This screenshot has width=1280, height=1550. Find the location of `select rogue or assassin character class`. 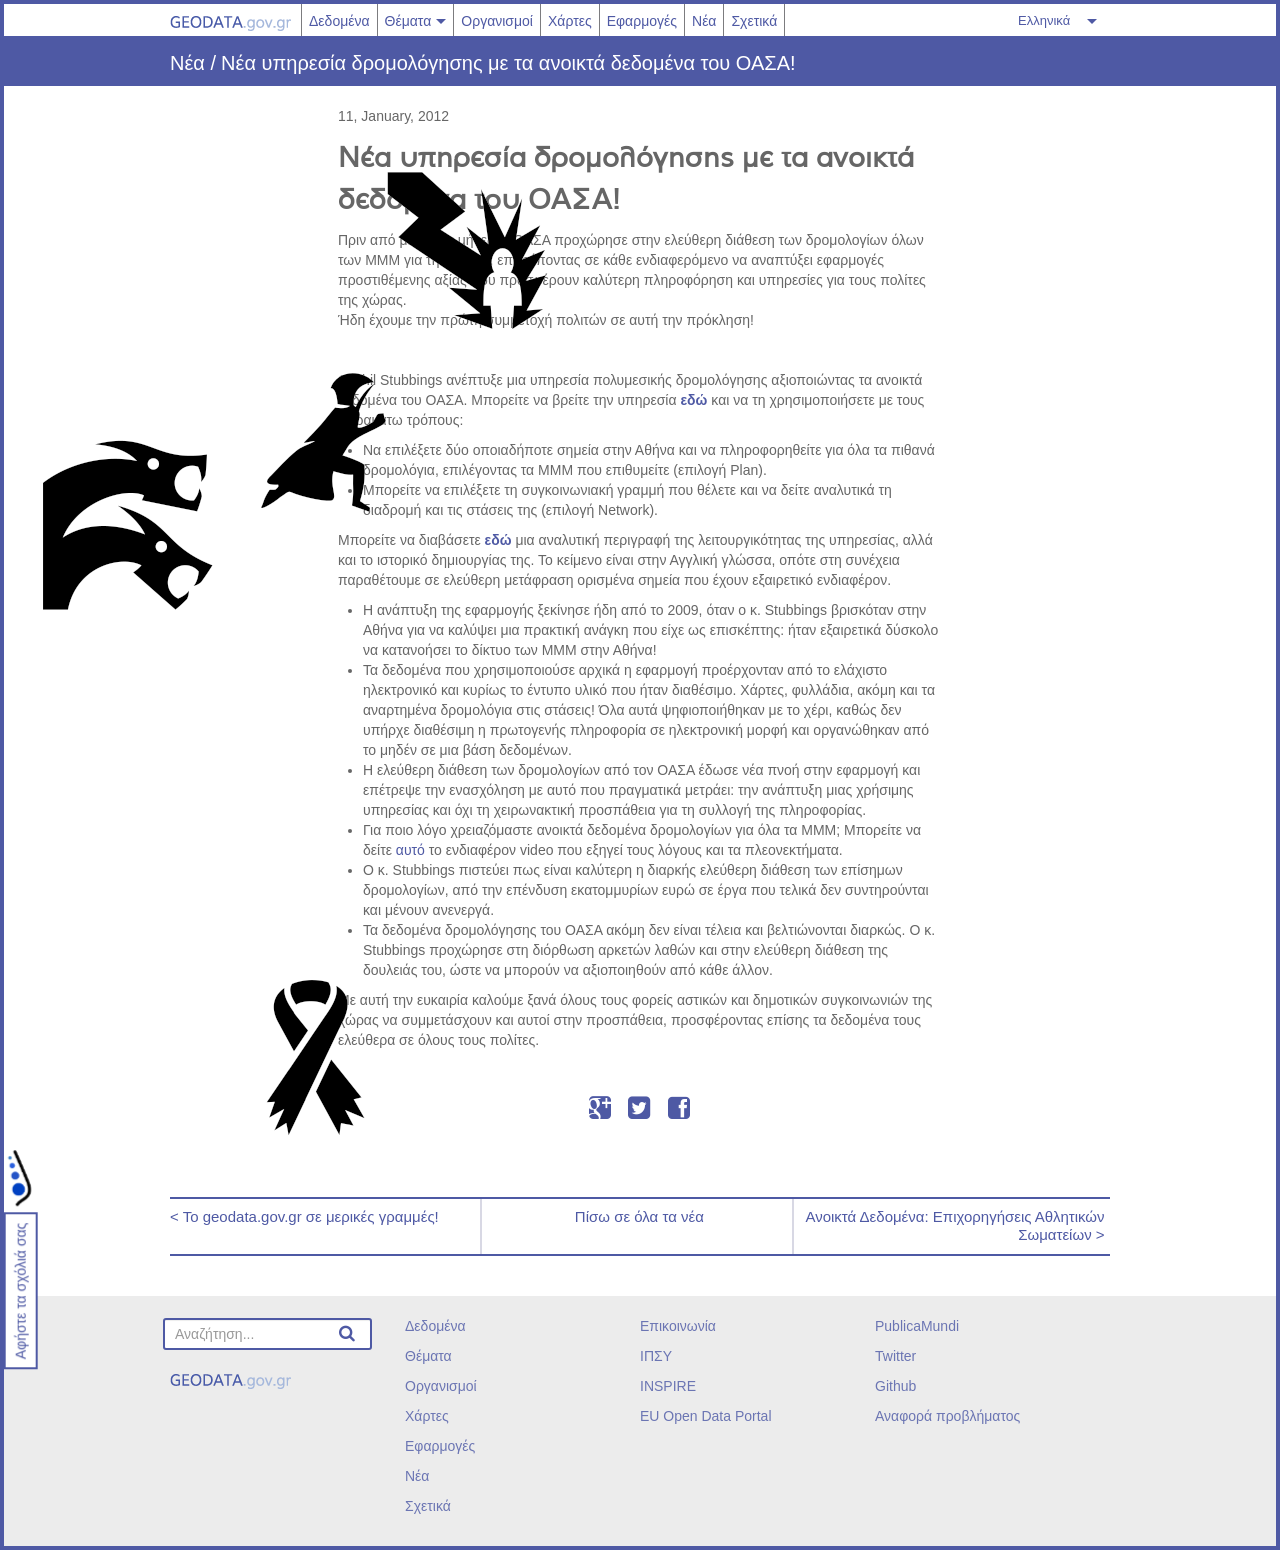

select rogue or assassin character class is located at coordinates (323, 442).